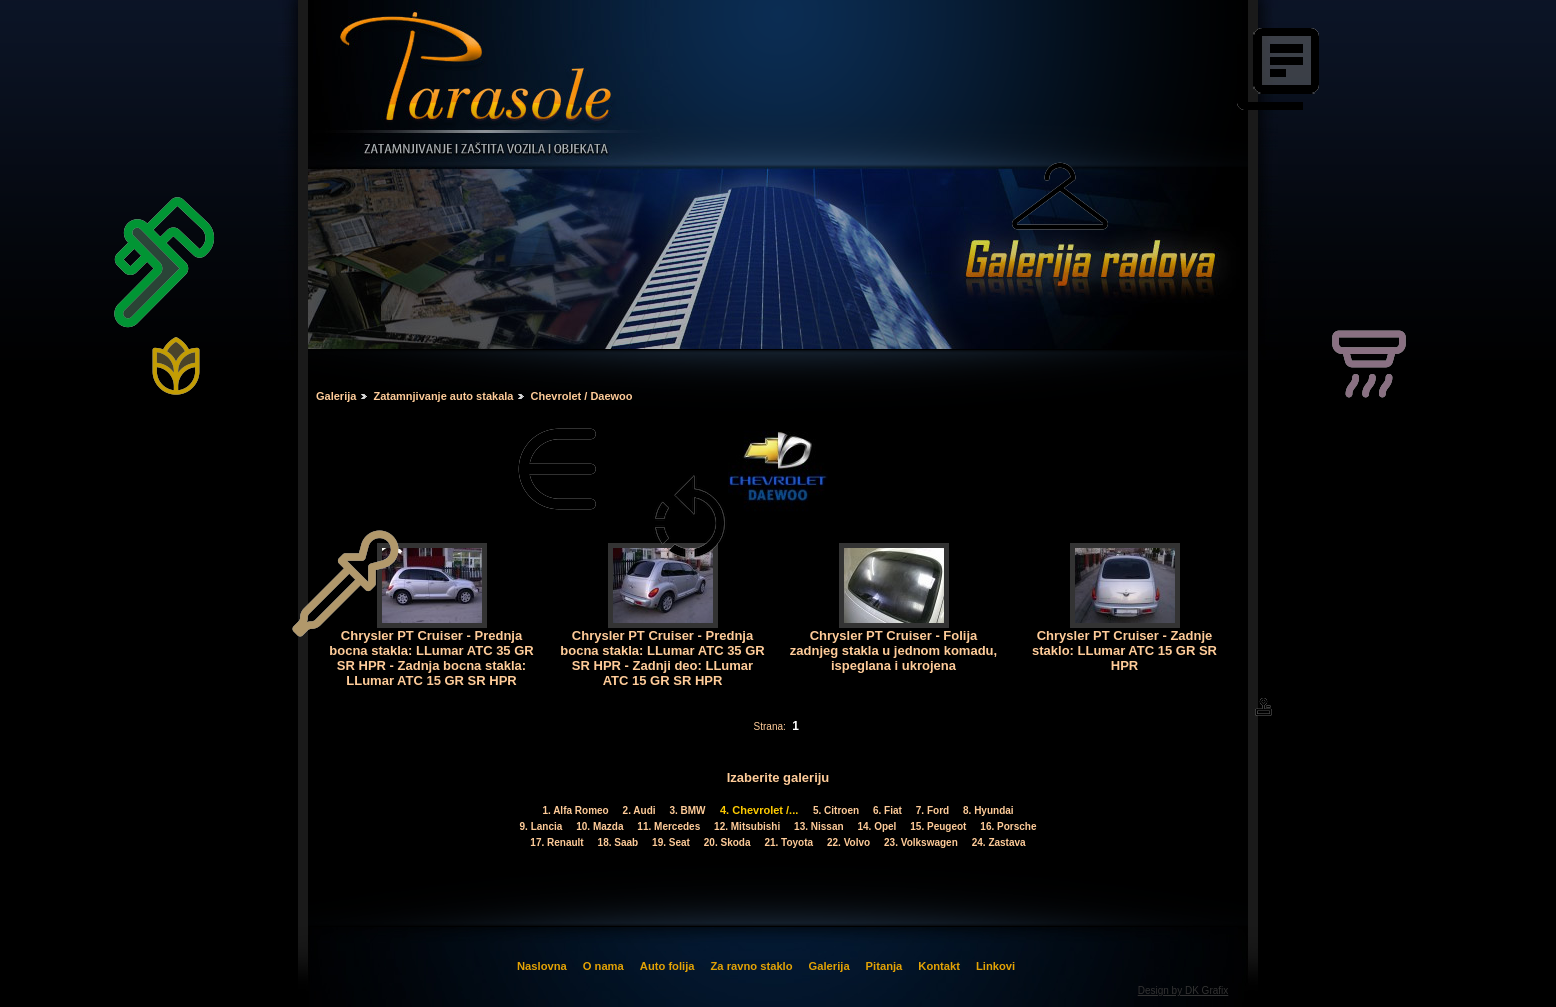 The width and height of the screenshot is (1556, 1007). Describe the element at coordinates (176, 367) in the screenshot. I see `indicates grain or wheat-based ingredients` at that location.